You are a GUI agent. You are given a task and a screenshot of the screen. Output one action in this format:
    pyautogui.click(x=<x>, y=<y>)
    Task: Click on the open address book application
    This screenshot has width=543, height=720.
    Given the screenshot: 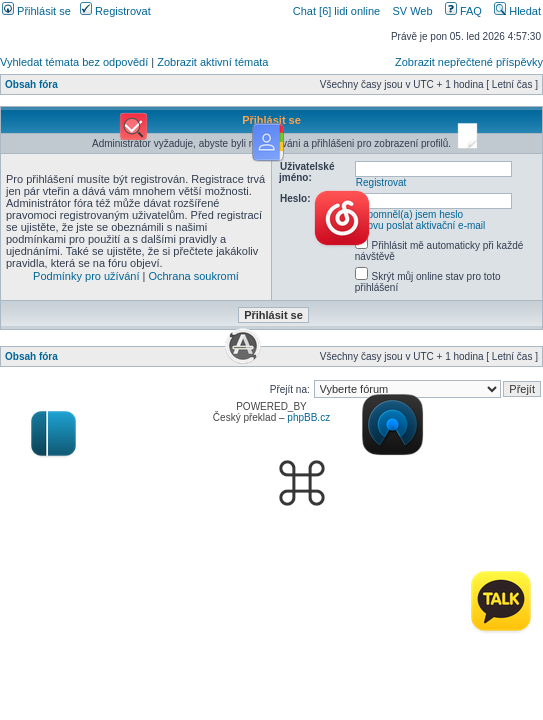 What is the action you would take?
    pyautogui.click(x=268, y=142)
    